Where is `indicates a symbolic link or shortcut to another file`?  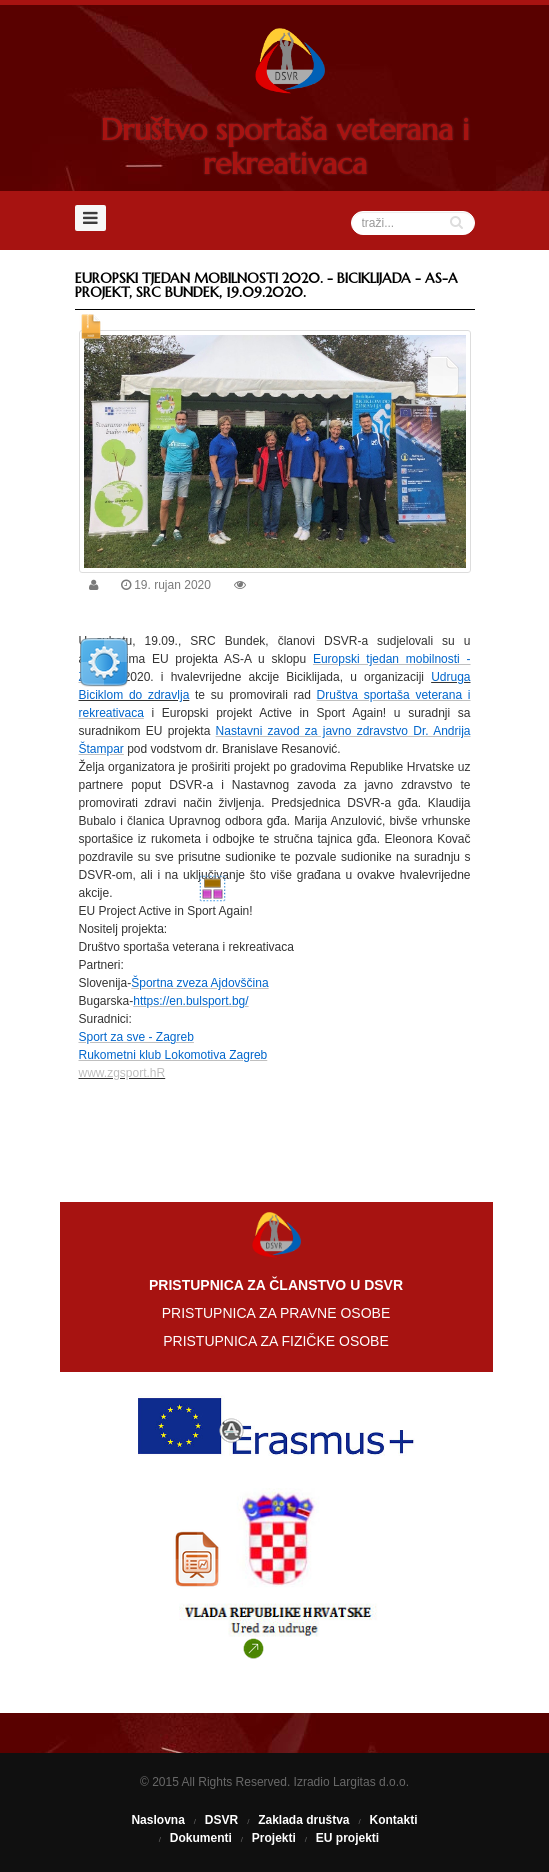
indicates a symbolic link or shortcut to another file is located at coordinates (253, 1648).